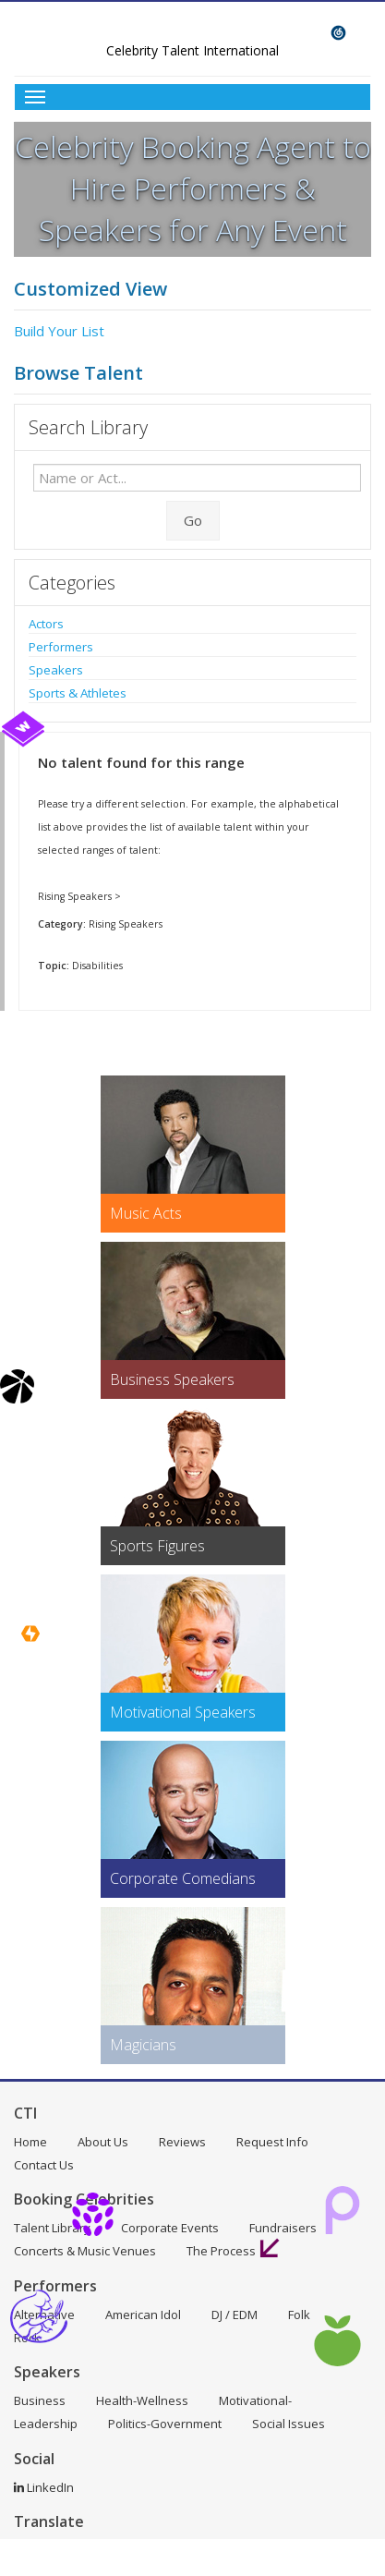 The width and height of the screenshot is (385, 2576). Describe the element at coordinates (30, 1634) in the screenshot. I see `chakra ui logo` at that location.